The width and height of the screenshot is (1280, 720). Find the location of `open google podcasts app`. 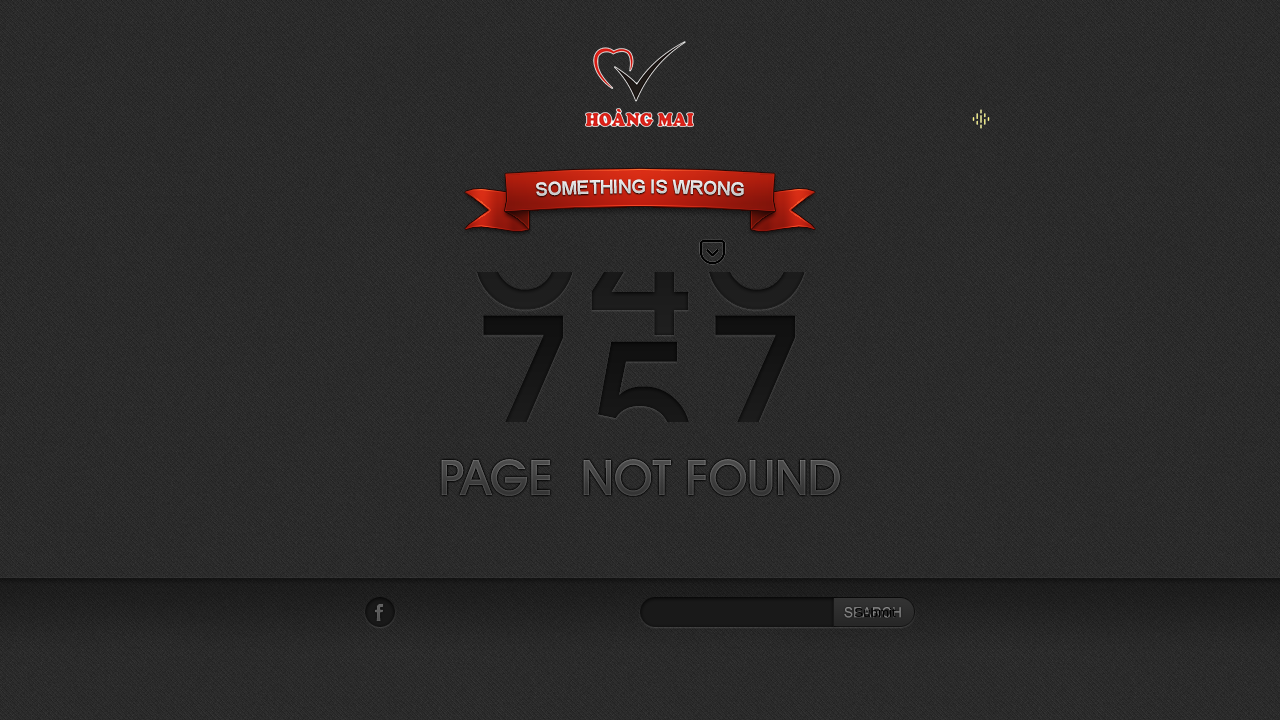

open google podcasts app is located at coordinates (981, 119).